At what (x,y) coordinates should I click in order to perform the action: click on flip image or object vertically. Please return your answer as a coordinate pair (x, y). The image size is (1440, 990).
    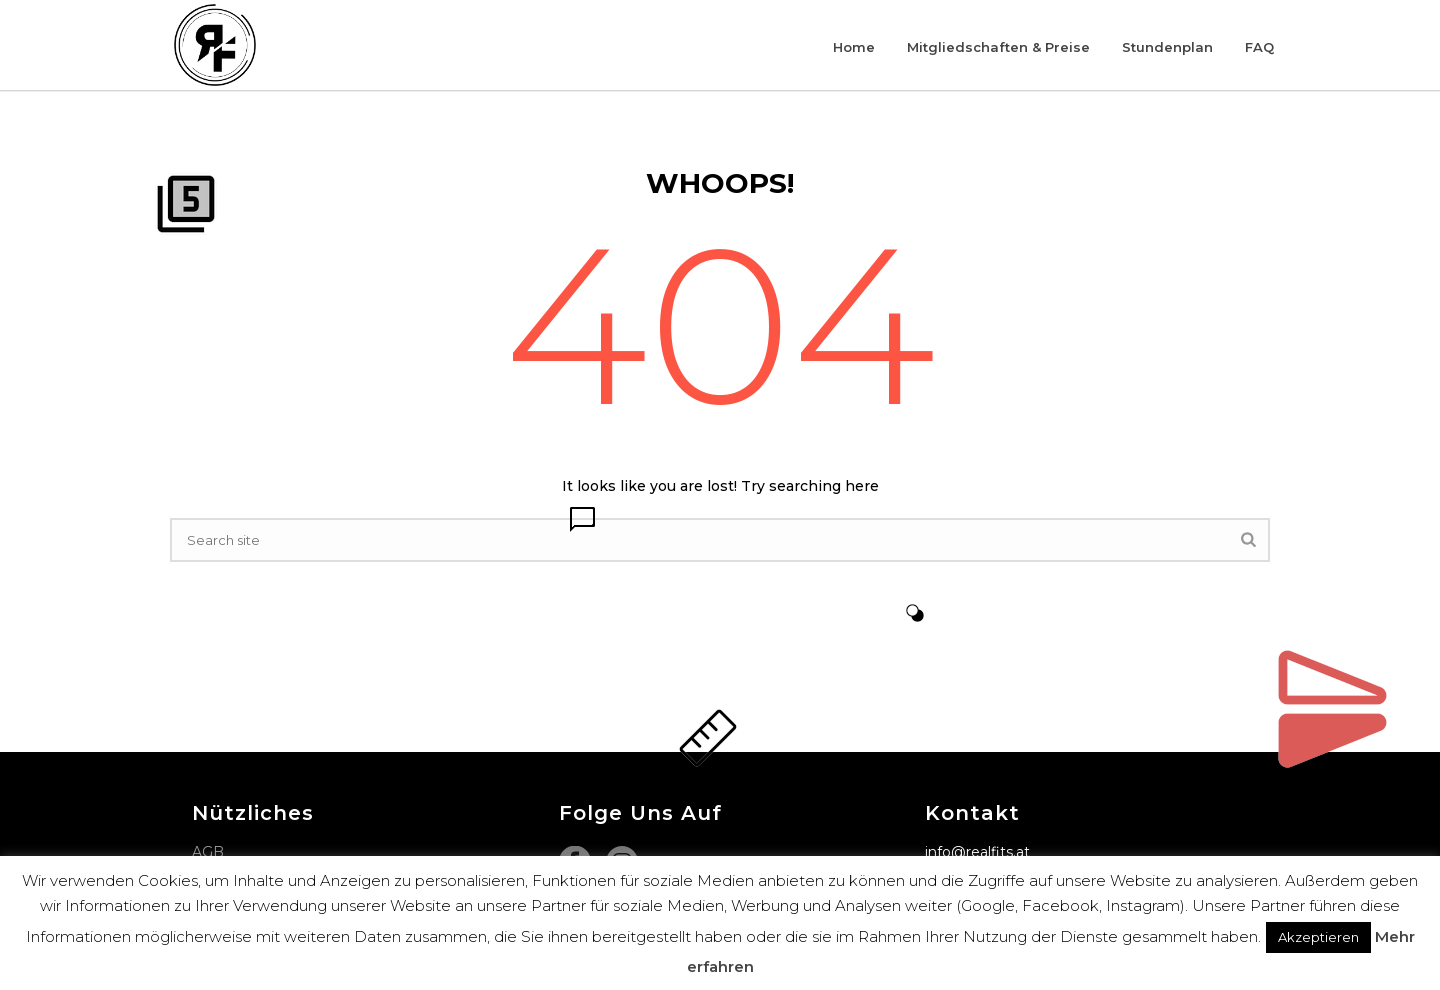
    Looking at the image, I should click on (1328, 709).